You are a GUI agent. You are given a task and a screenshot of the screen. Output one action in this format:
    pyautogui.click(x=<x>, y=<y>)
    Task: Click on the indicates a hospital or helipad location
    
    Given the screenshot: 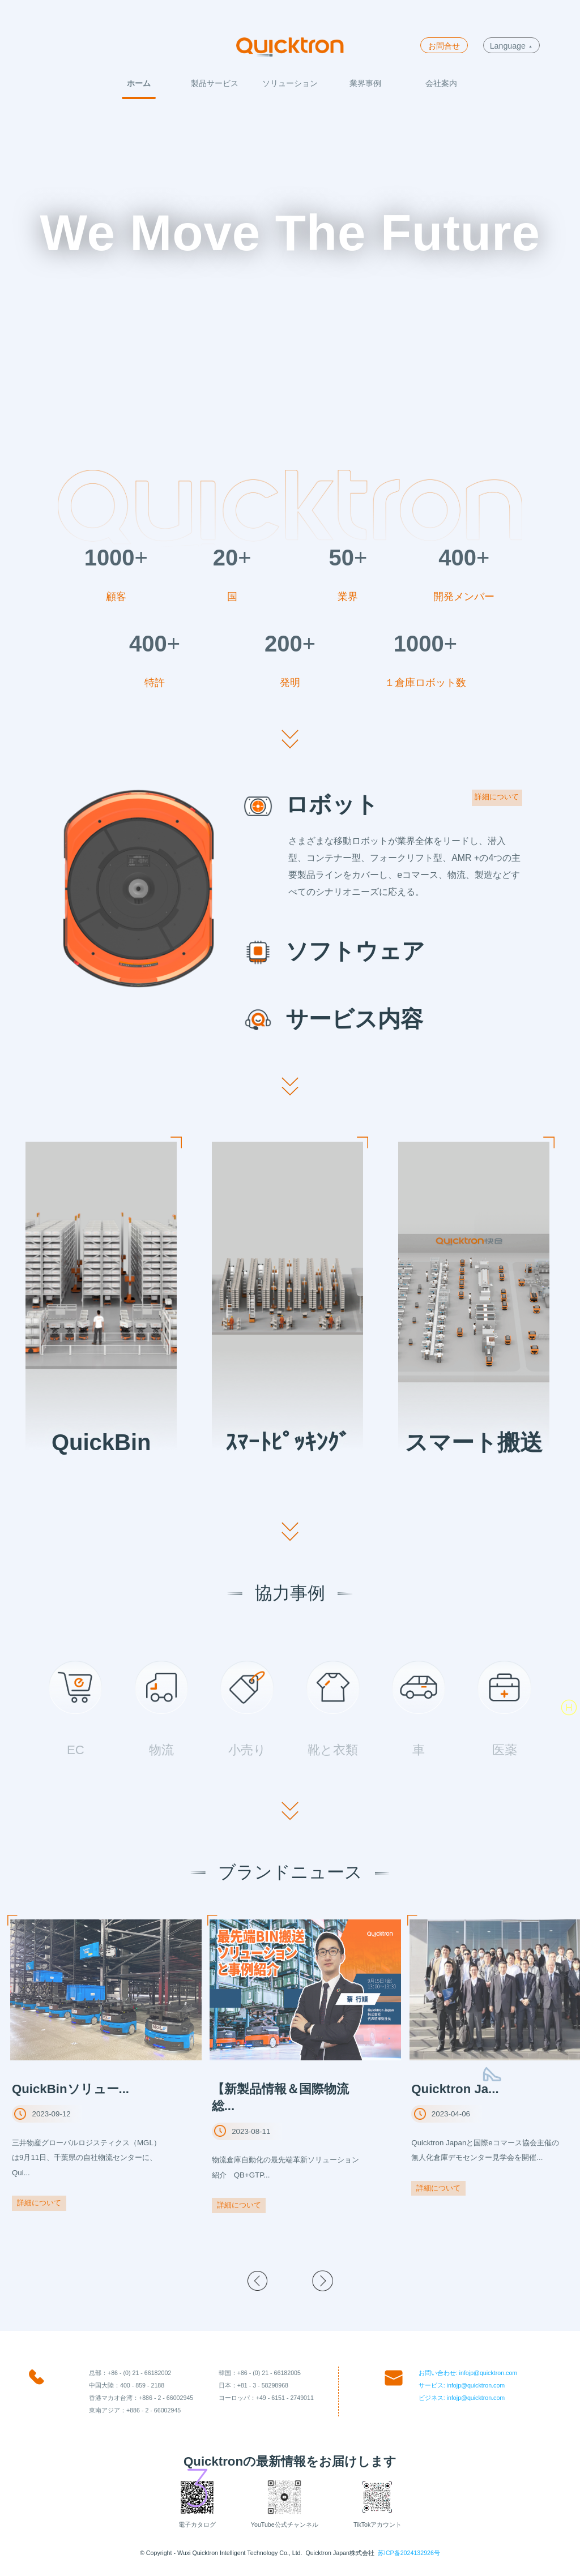 What is the action you would take?
    pyautogui.click(x=569, y=1707)
    